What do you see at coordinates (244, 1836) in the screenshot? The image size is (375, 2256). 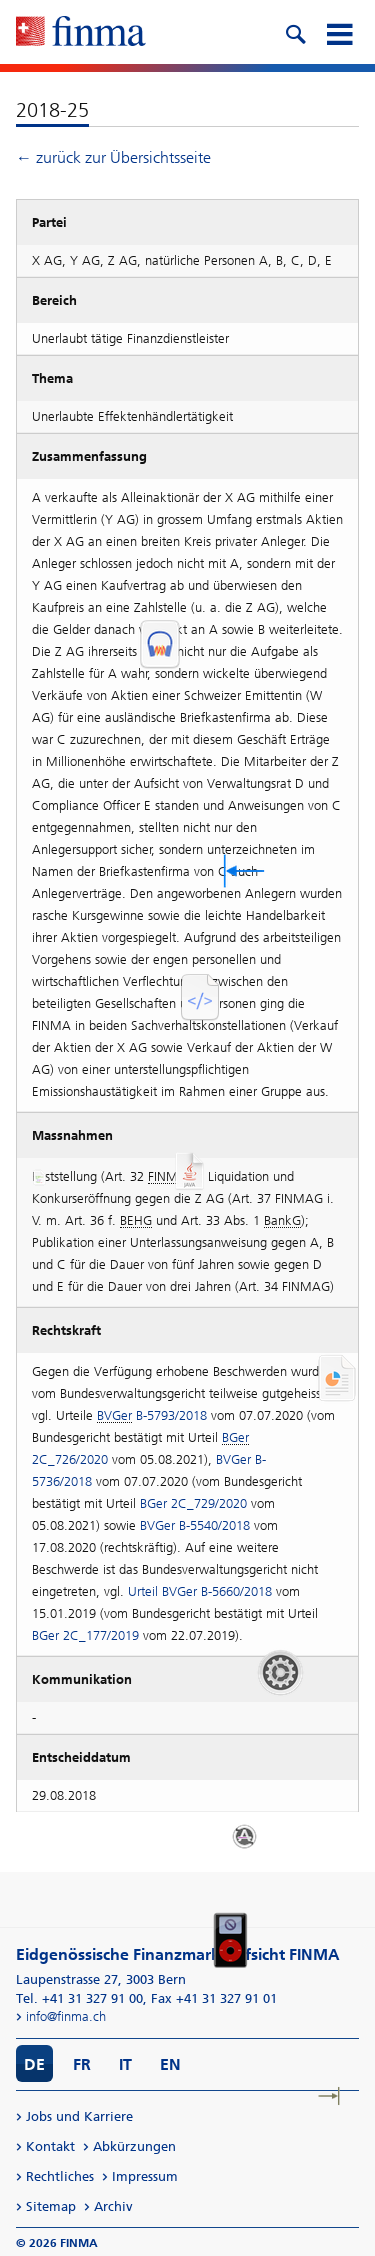 I see `open the software update manager` at bounding box center [244, 1836].